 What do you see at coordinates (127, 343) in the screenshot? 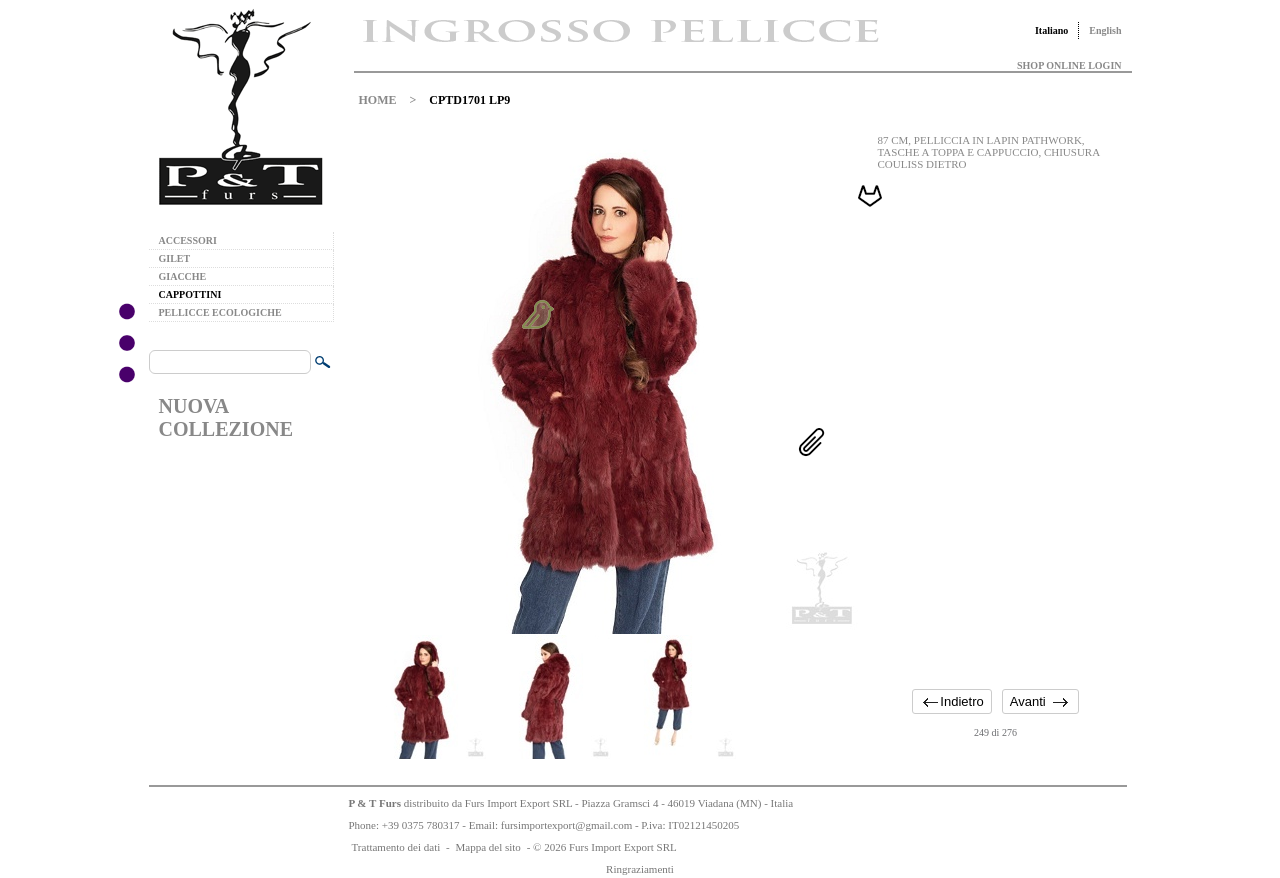
I see `open more options menu` at bounding box center [127, 343].